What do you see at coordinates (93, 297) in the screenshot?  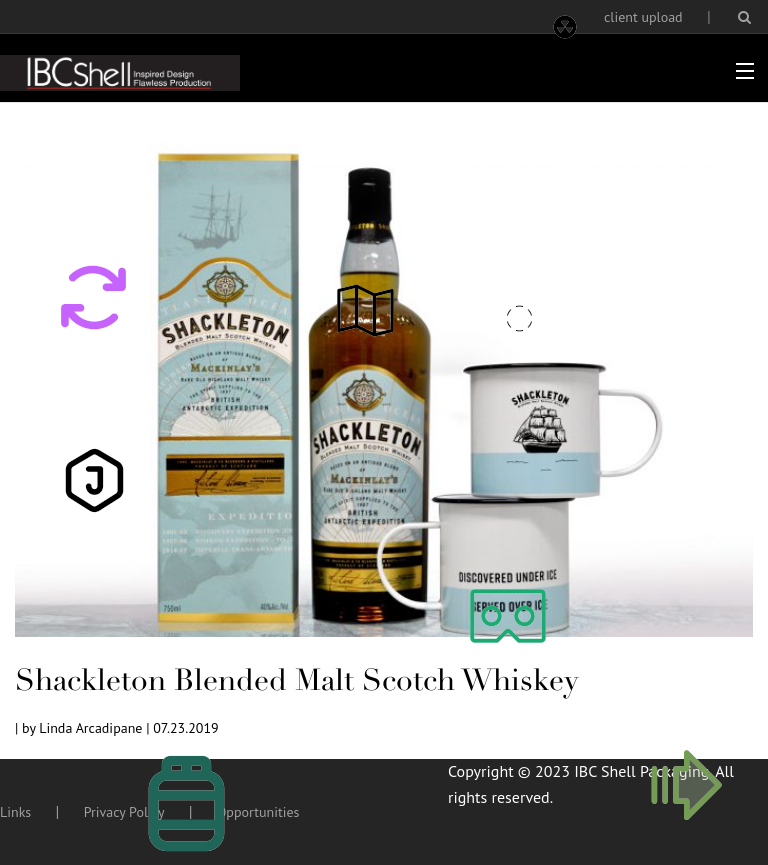 I see `refresh or reload content` at bounding box center [93, 297].